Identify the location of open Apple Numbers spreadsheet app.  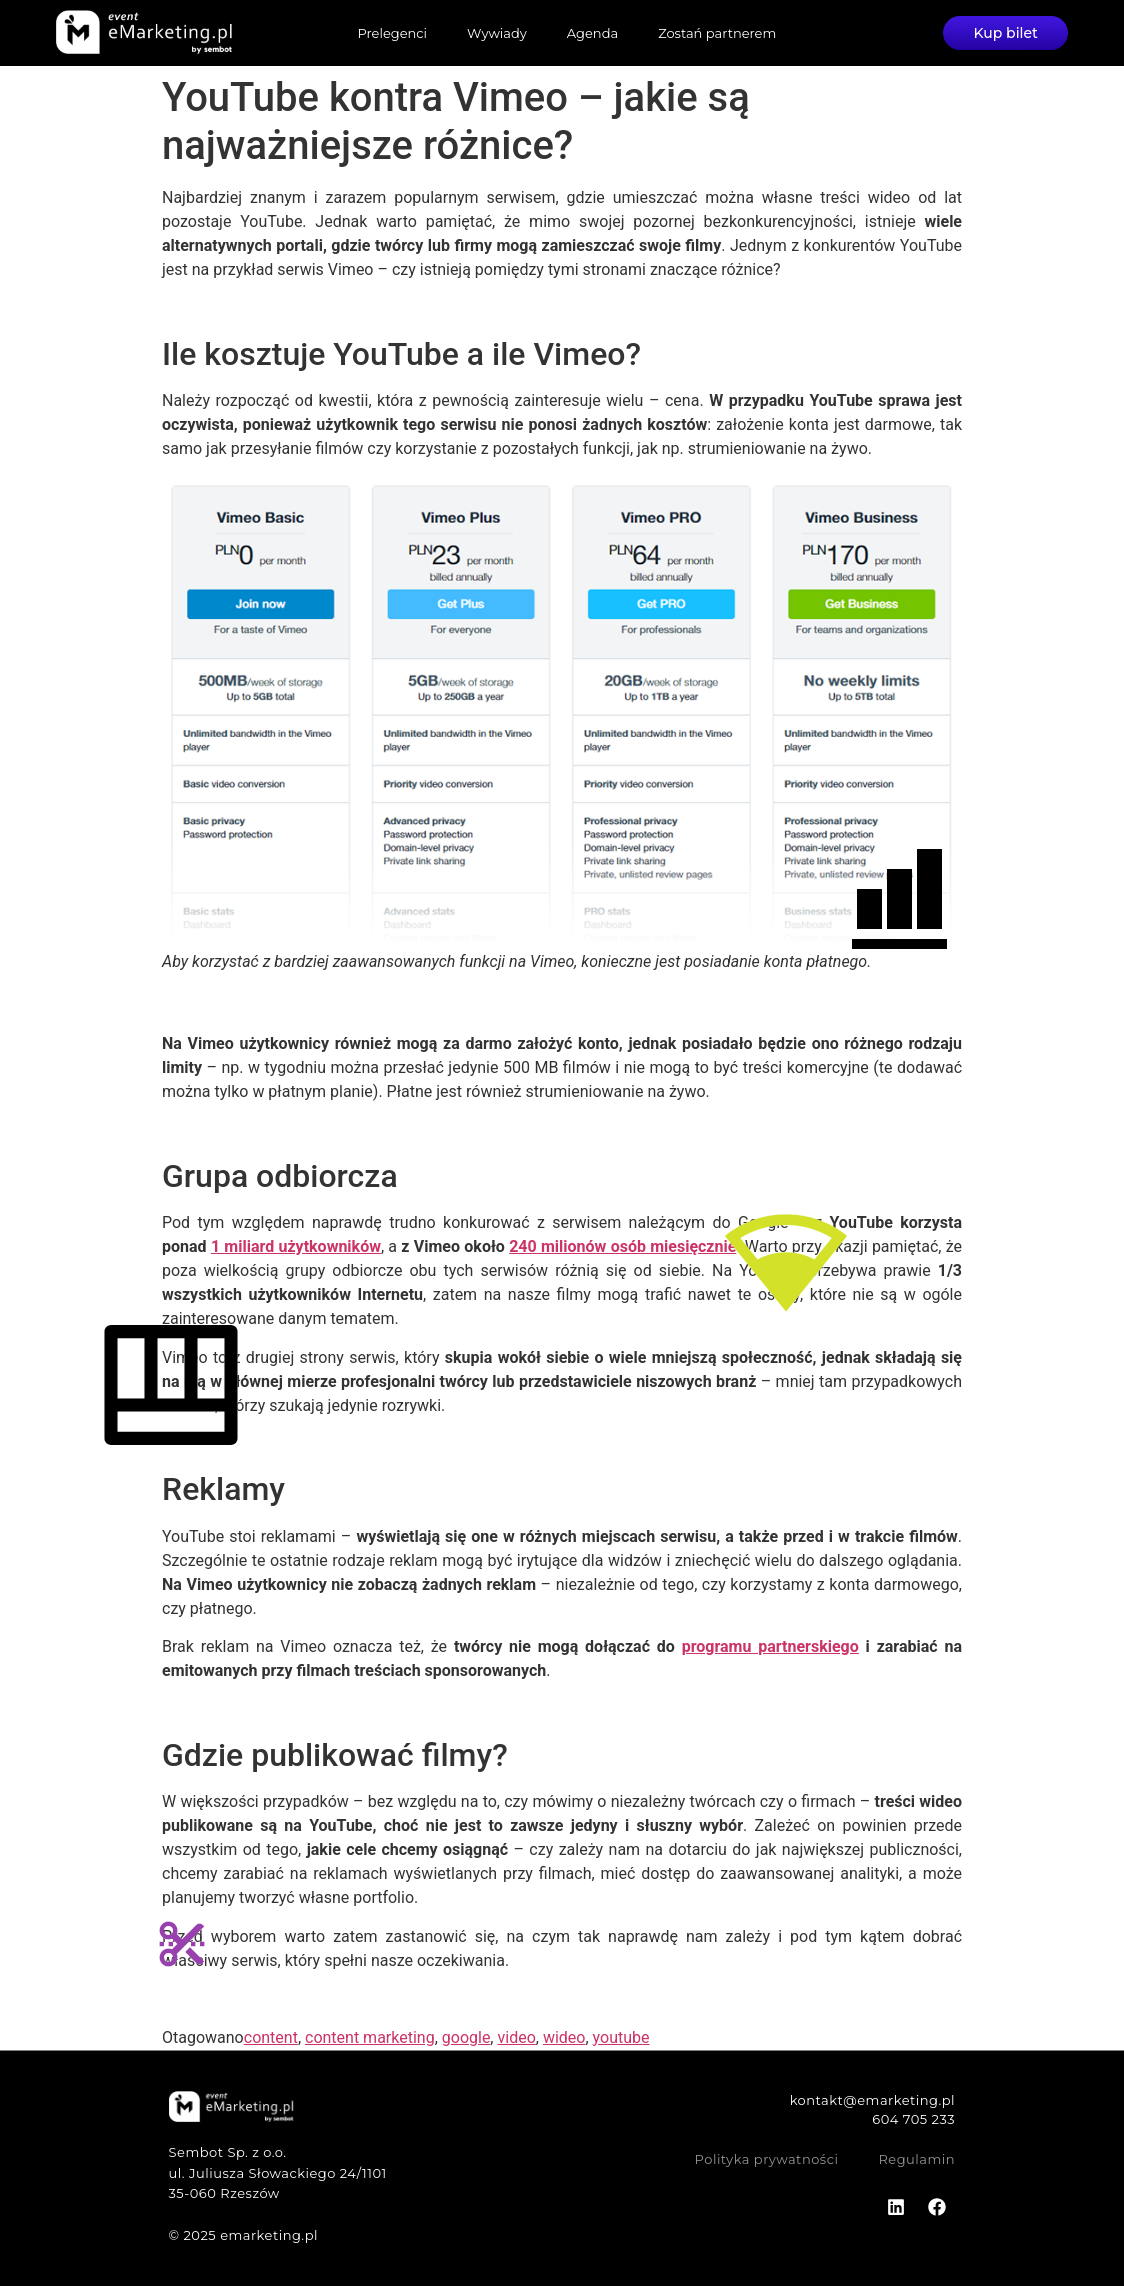
(897, 899).